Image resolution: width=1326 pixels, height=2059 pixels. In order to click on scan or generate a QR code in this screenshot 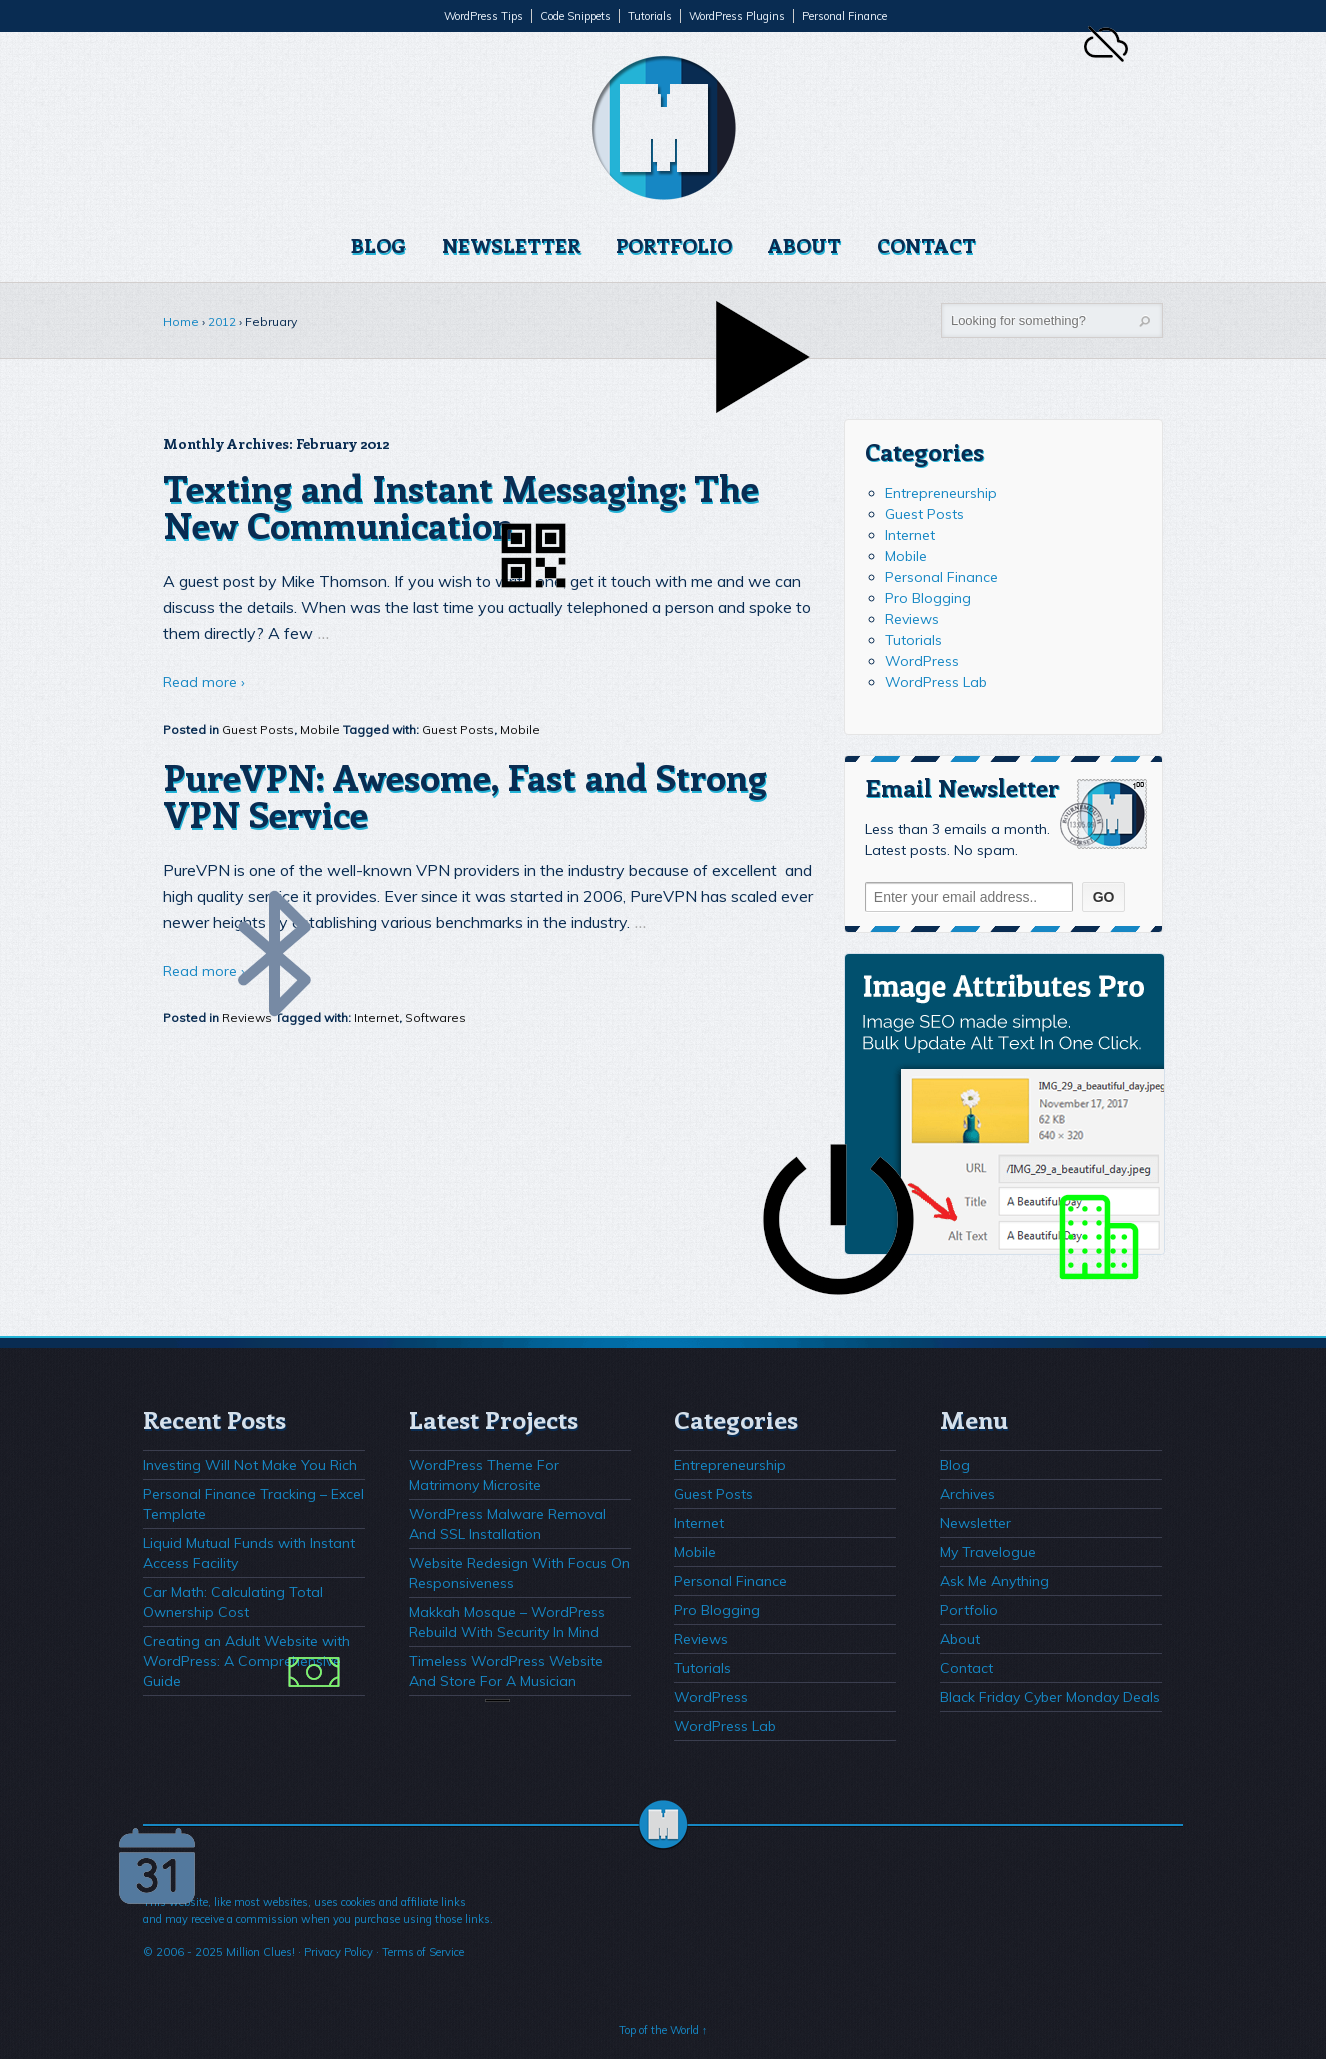, I will do `click(533, 555)`.